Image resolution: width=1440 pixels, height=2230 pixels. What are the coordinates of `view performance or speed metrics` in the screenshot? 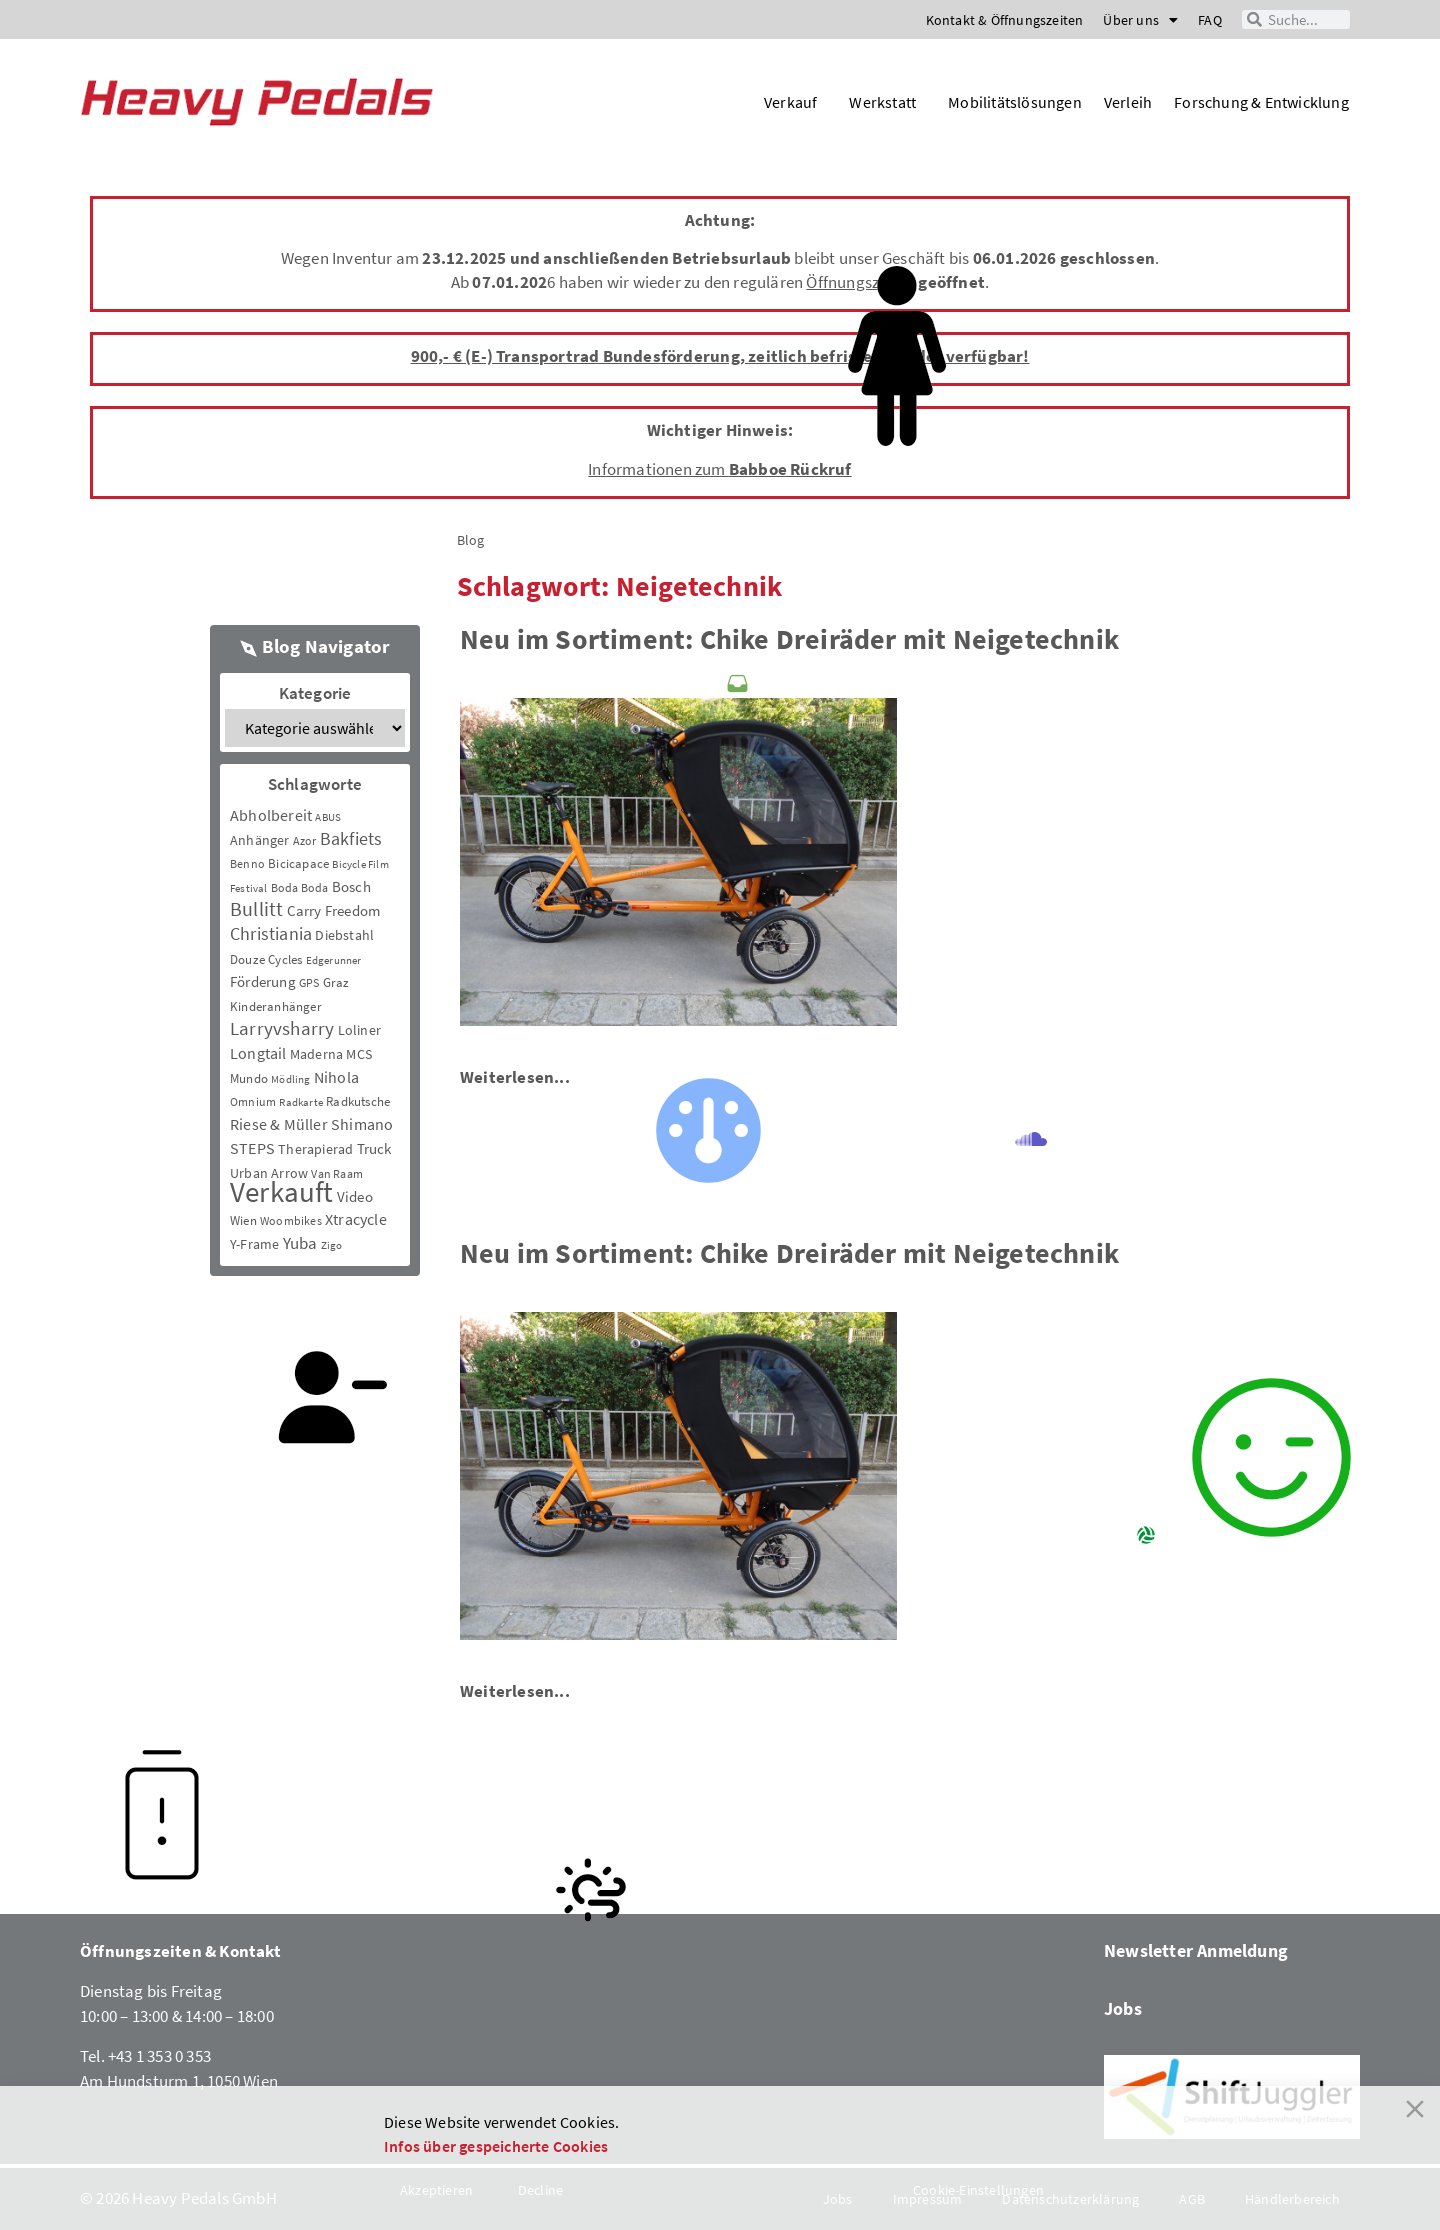 It's located at (708, 1130).